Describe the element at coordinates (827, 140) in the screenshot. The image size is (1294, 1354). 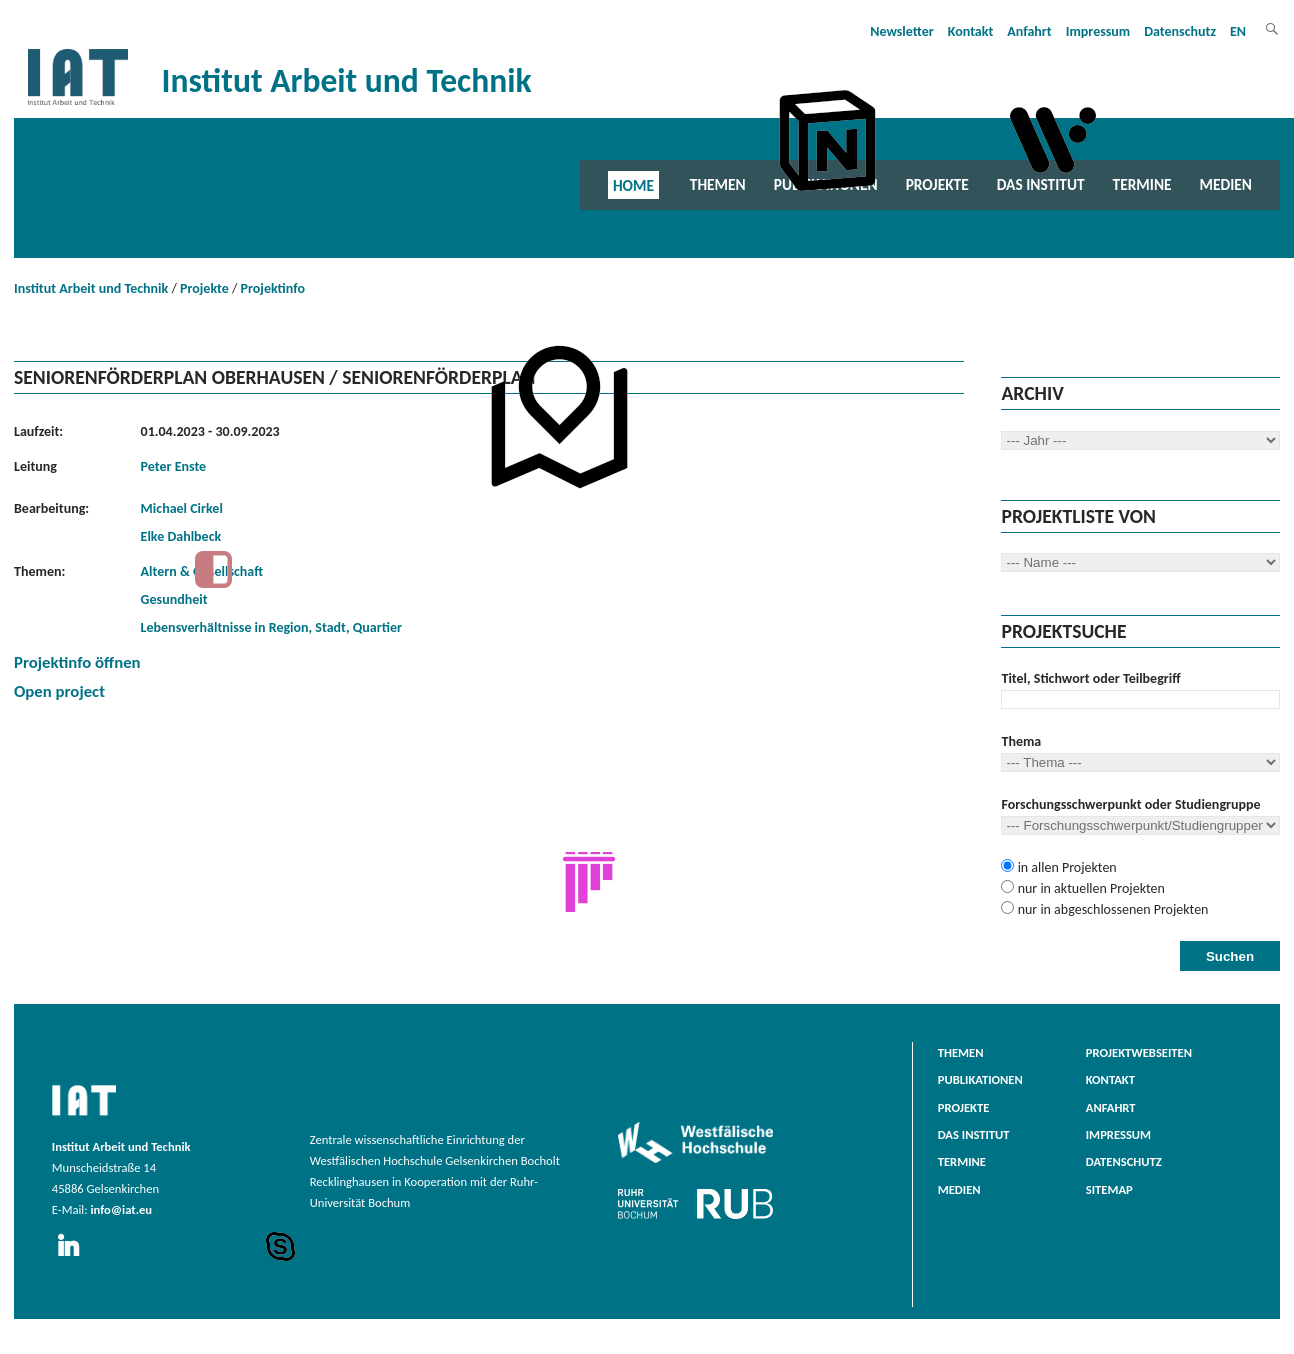
I see `open Notion app` at that location.